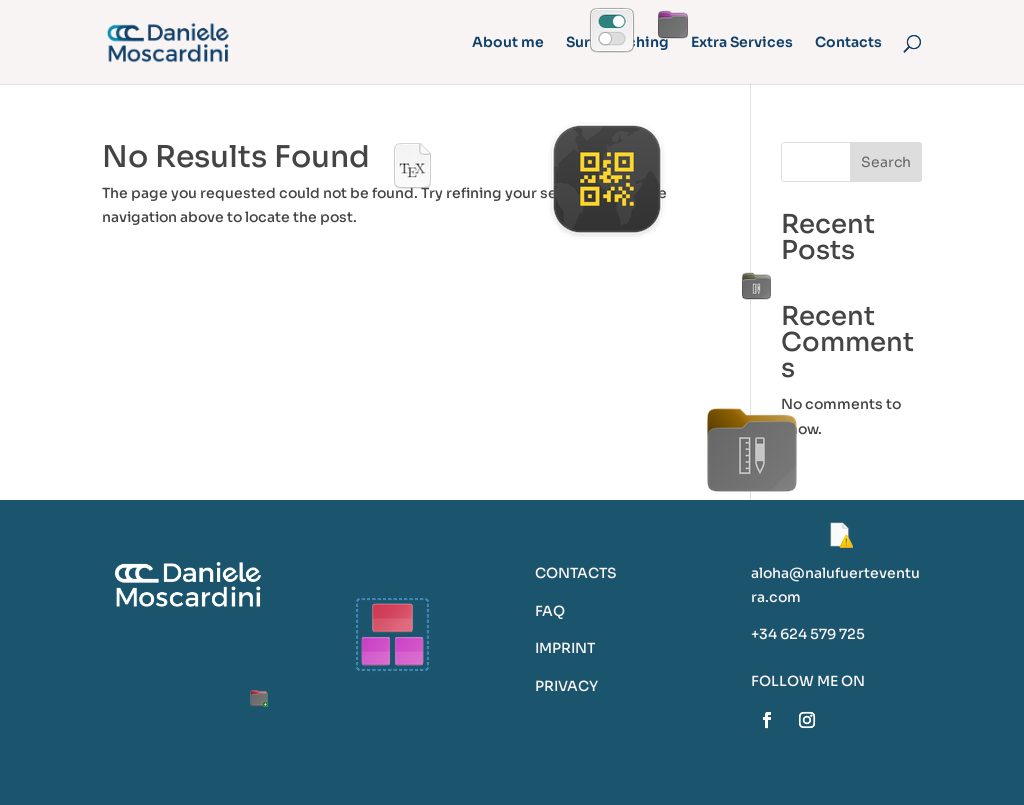  What do you see at coordinates (259, 698) in the screenshot?
I see `create a new folder` at bounding box center [259, 698].